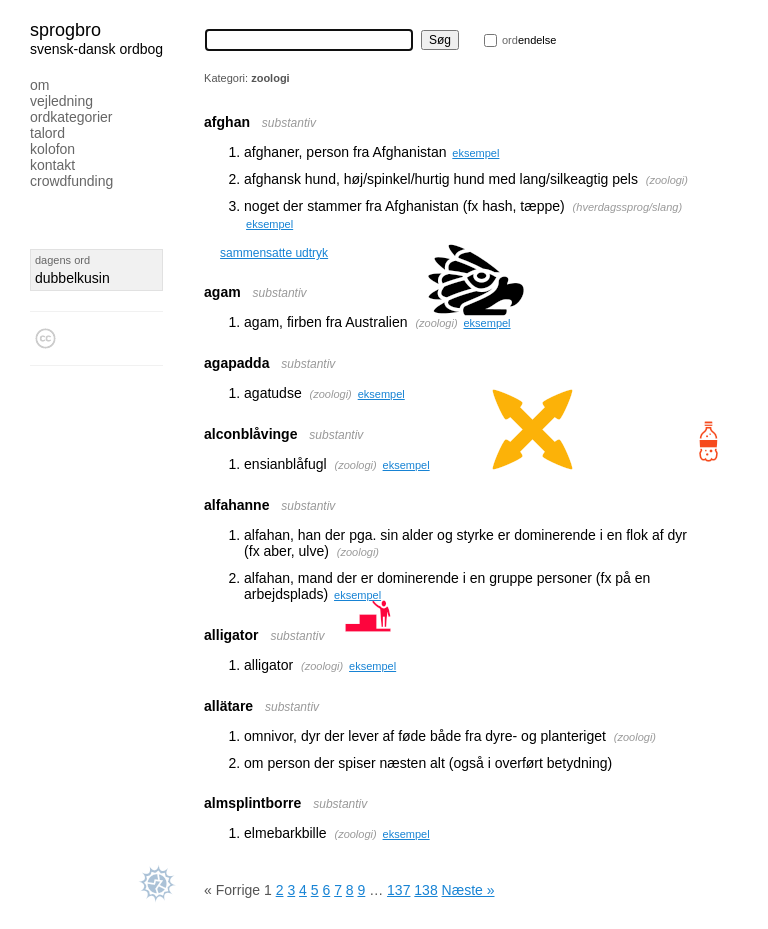 The width and height of the screenshot is (768, 929). Describe the element at coordinates (708, 441) in the screenshot. I see `select a beverage or drink item` at that location.